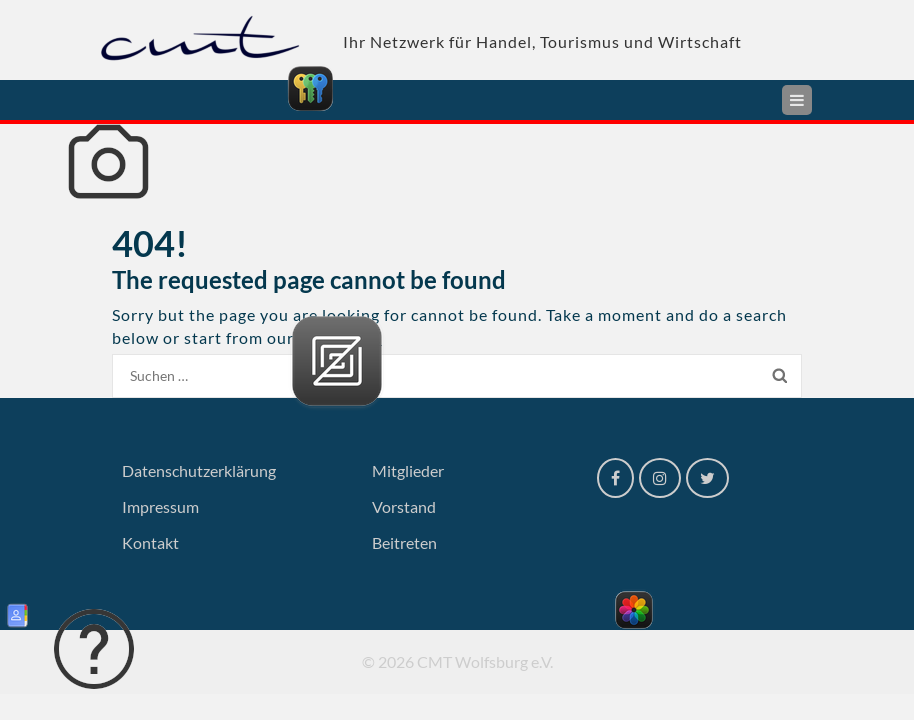 Image resolution: width=914 pixels, height=720 pixels. I want to click on open zed code editor, so click(337, 361).